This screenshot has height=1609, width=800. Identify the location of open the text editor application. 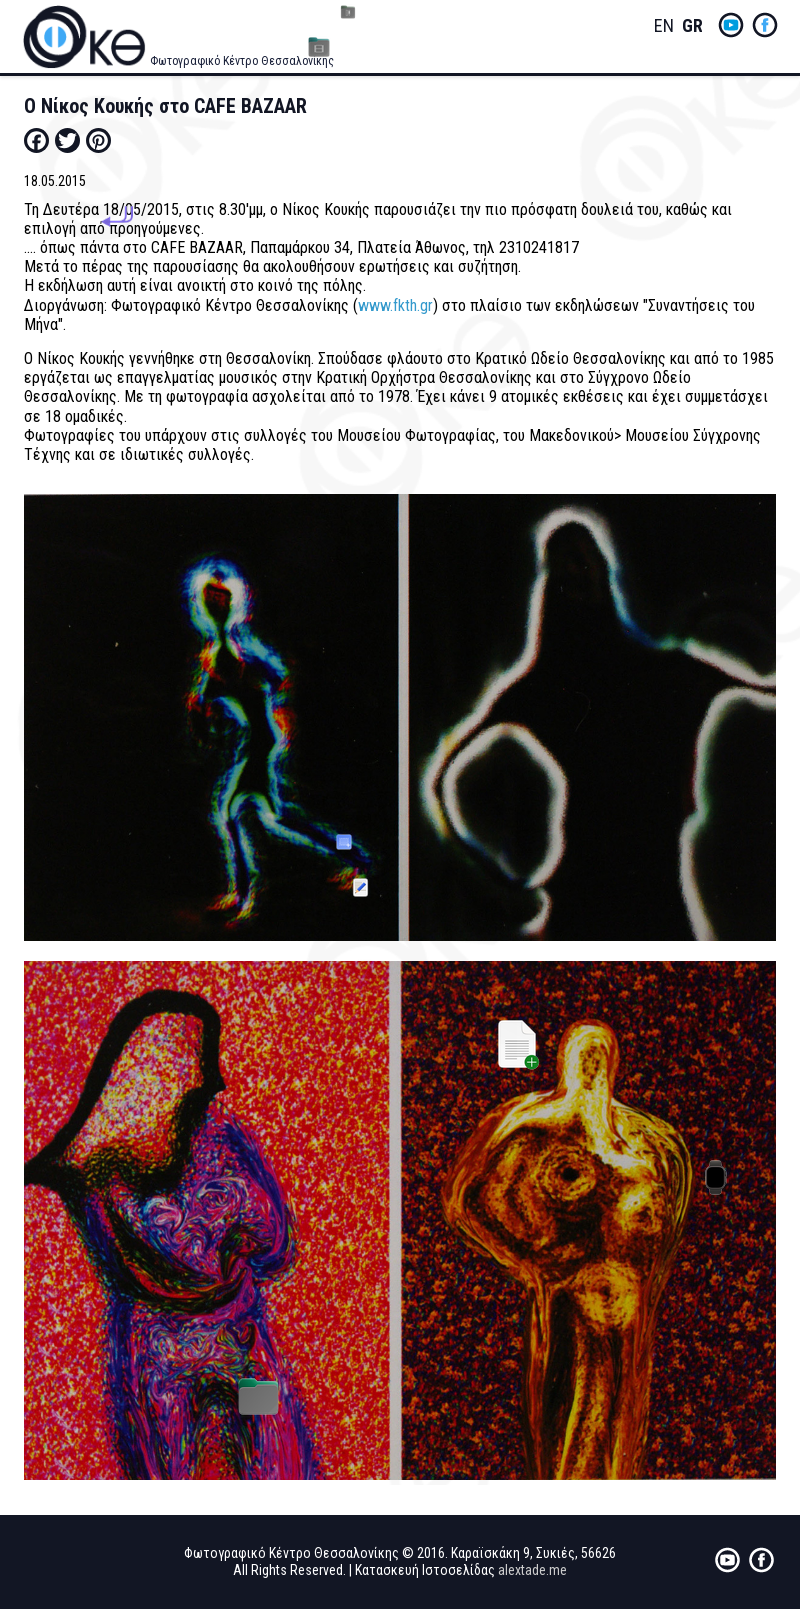
(360, 887).